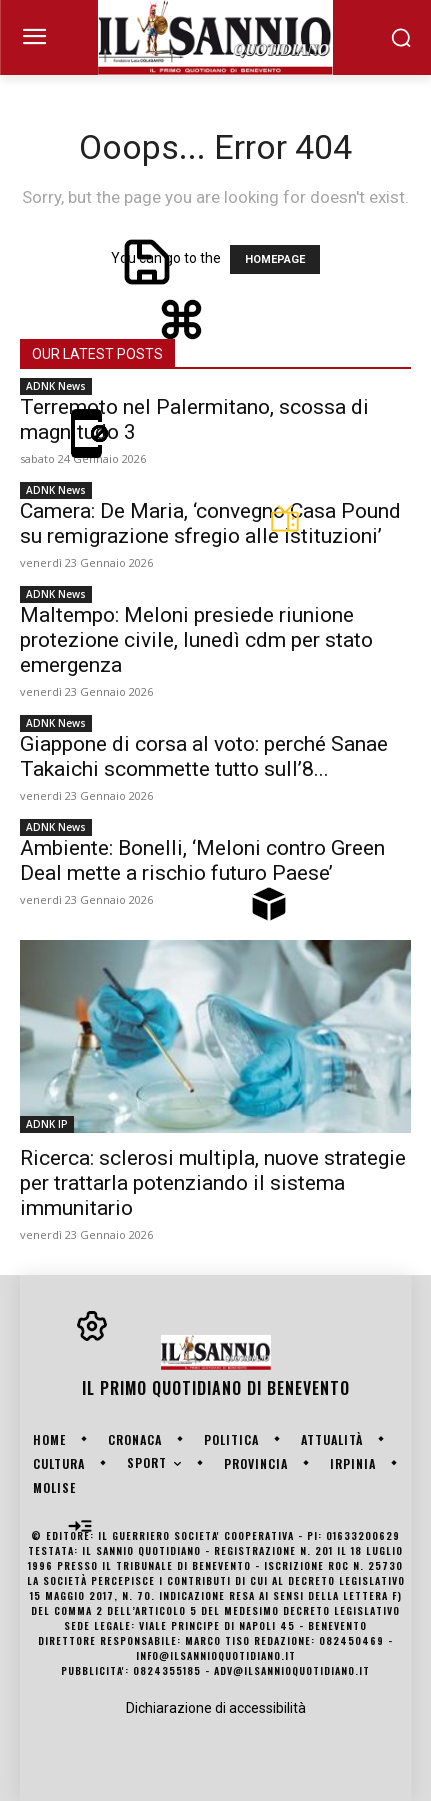 This screenshot has width=431, height=1801. Describe the element at coordinates (80, 1526) in the screenshot. I see `expand to read more content` at that location.